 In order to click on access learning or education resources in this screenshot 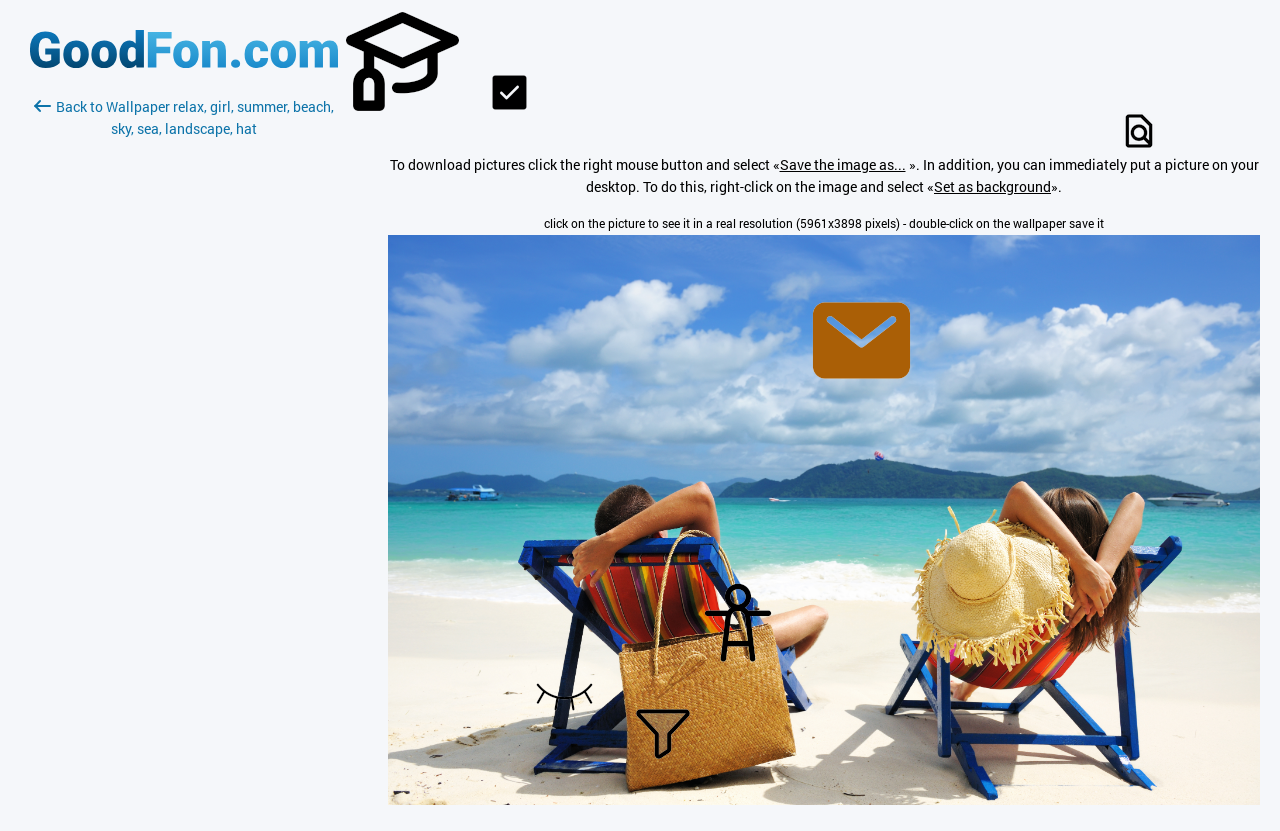, I will do `click(402, 61)`.